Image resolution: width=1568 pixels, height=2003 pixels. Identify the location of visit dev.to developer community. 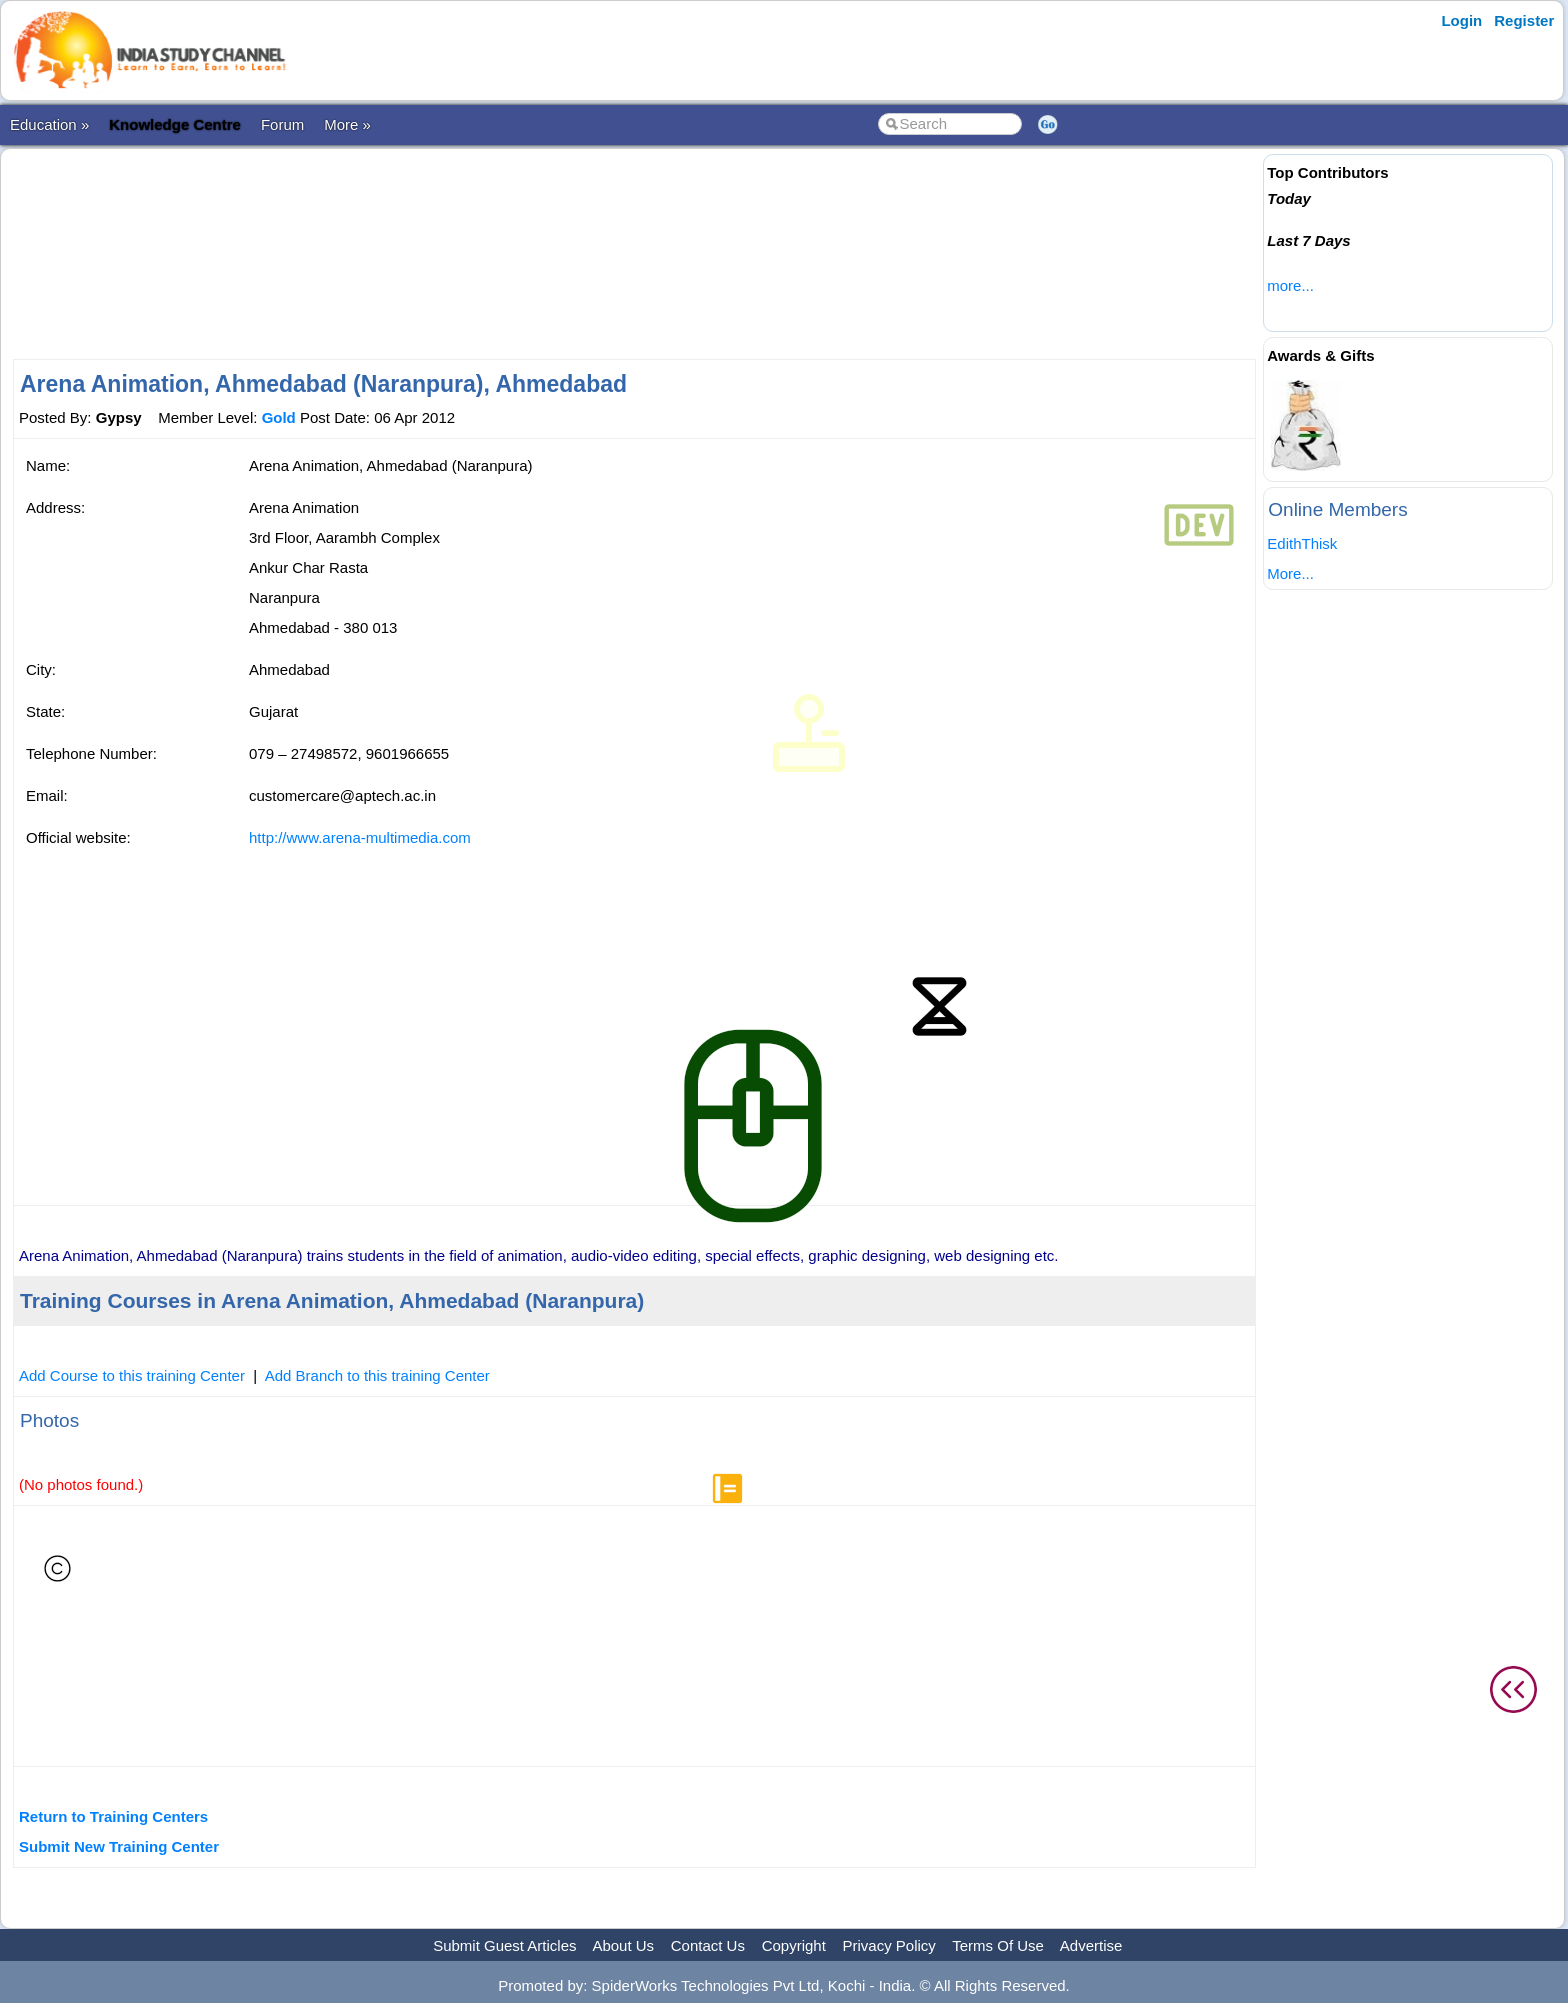
(1199, 525).